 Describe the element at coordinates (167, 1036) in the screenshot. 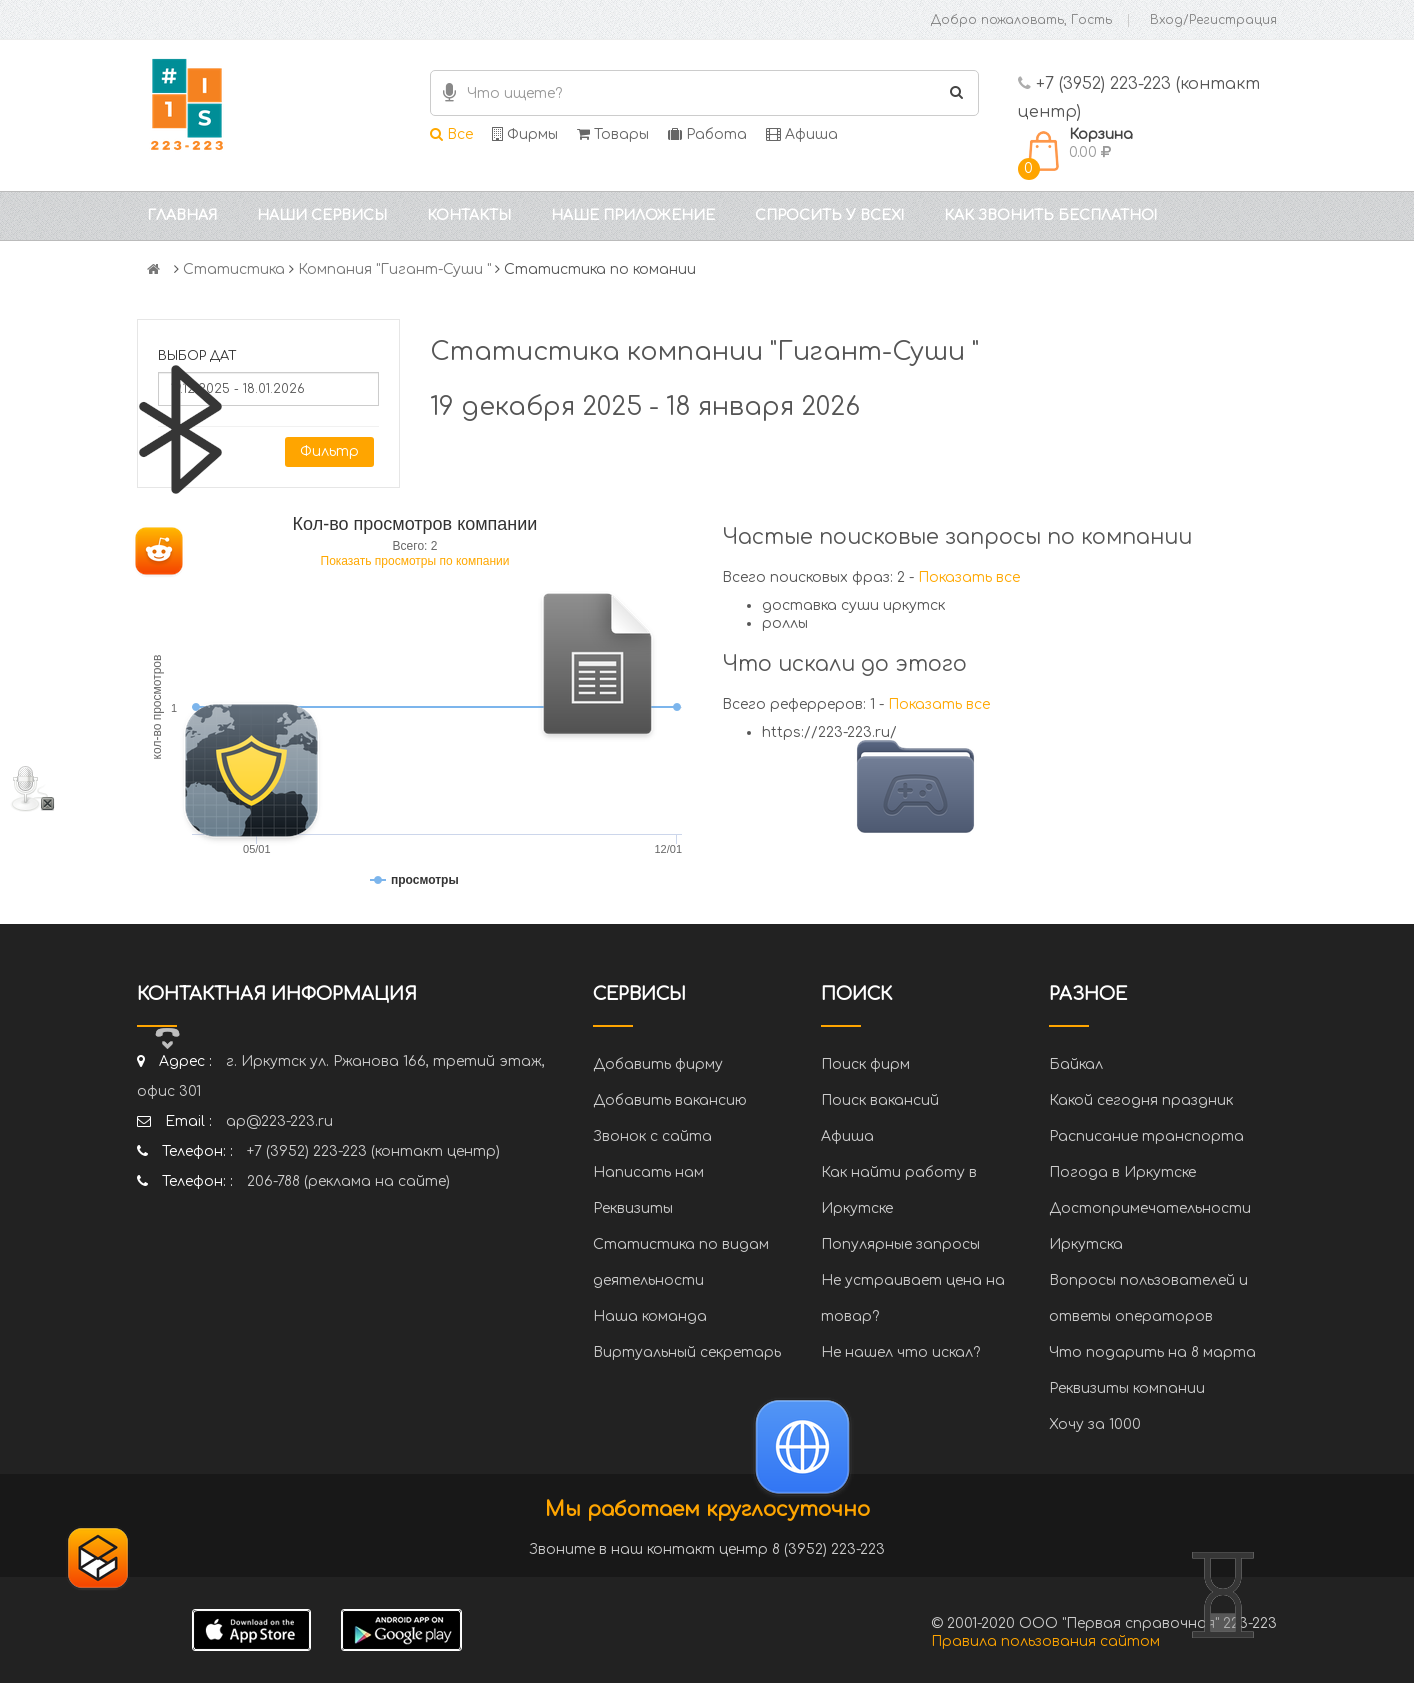

I see `end or hang up a call` at that location.